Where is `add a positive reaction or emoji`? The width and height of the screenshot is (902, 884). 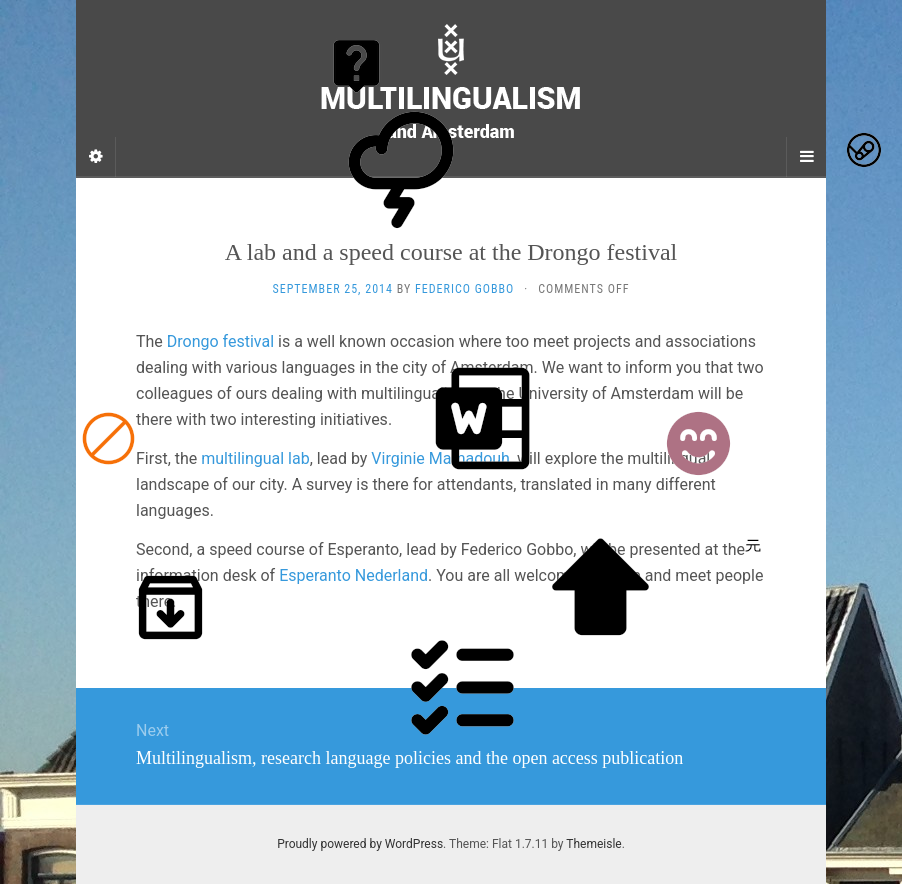 add a positive reaction or emoji is located at coordinates (698, 443).